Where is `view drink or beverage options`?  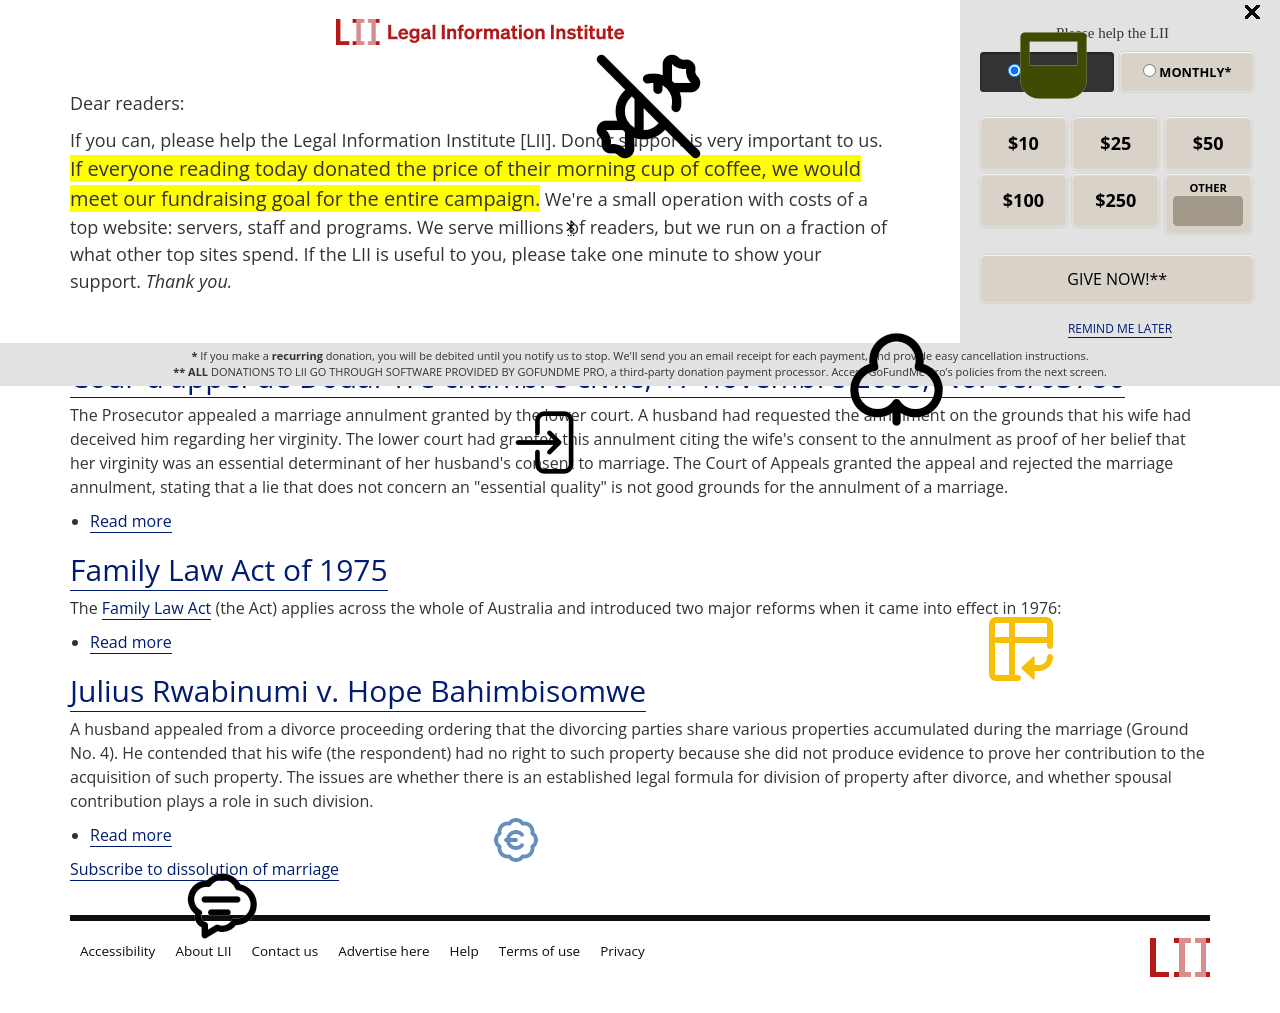
view drink or beverage options is located at coordinates (1053, 65).